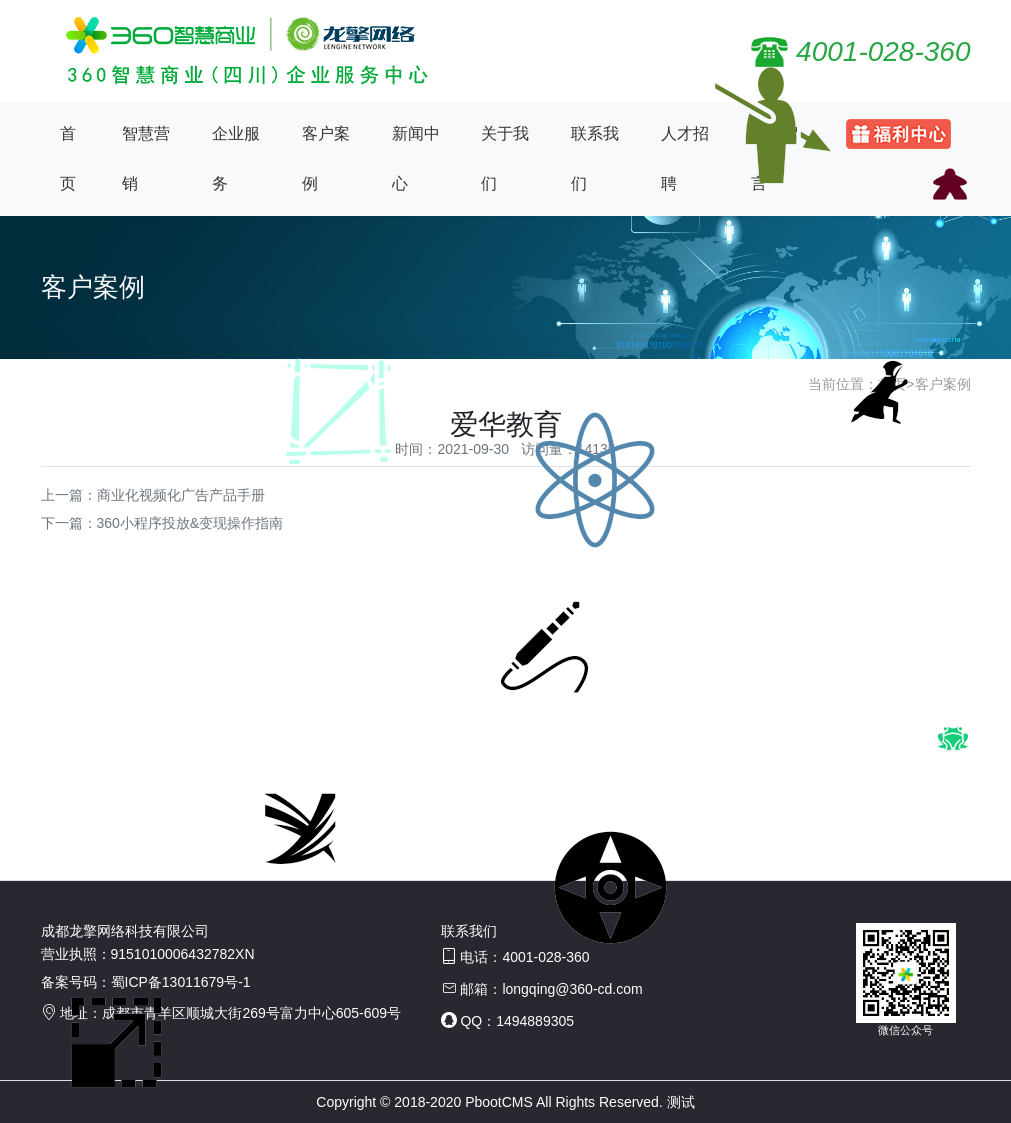  I want to click on navigate or pan in multiple directions, so click(610, 887).